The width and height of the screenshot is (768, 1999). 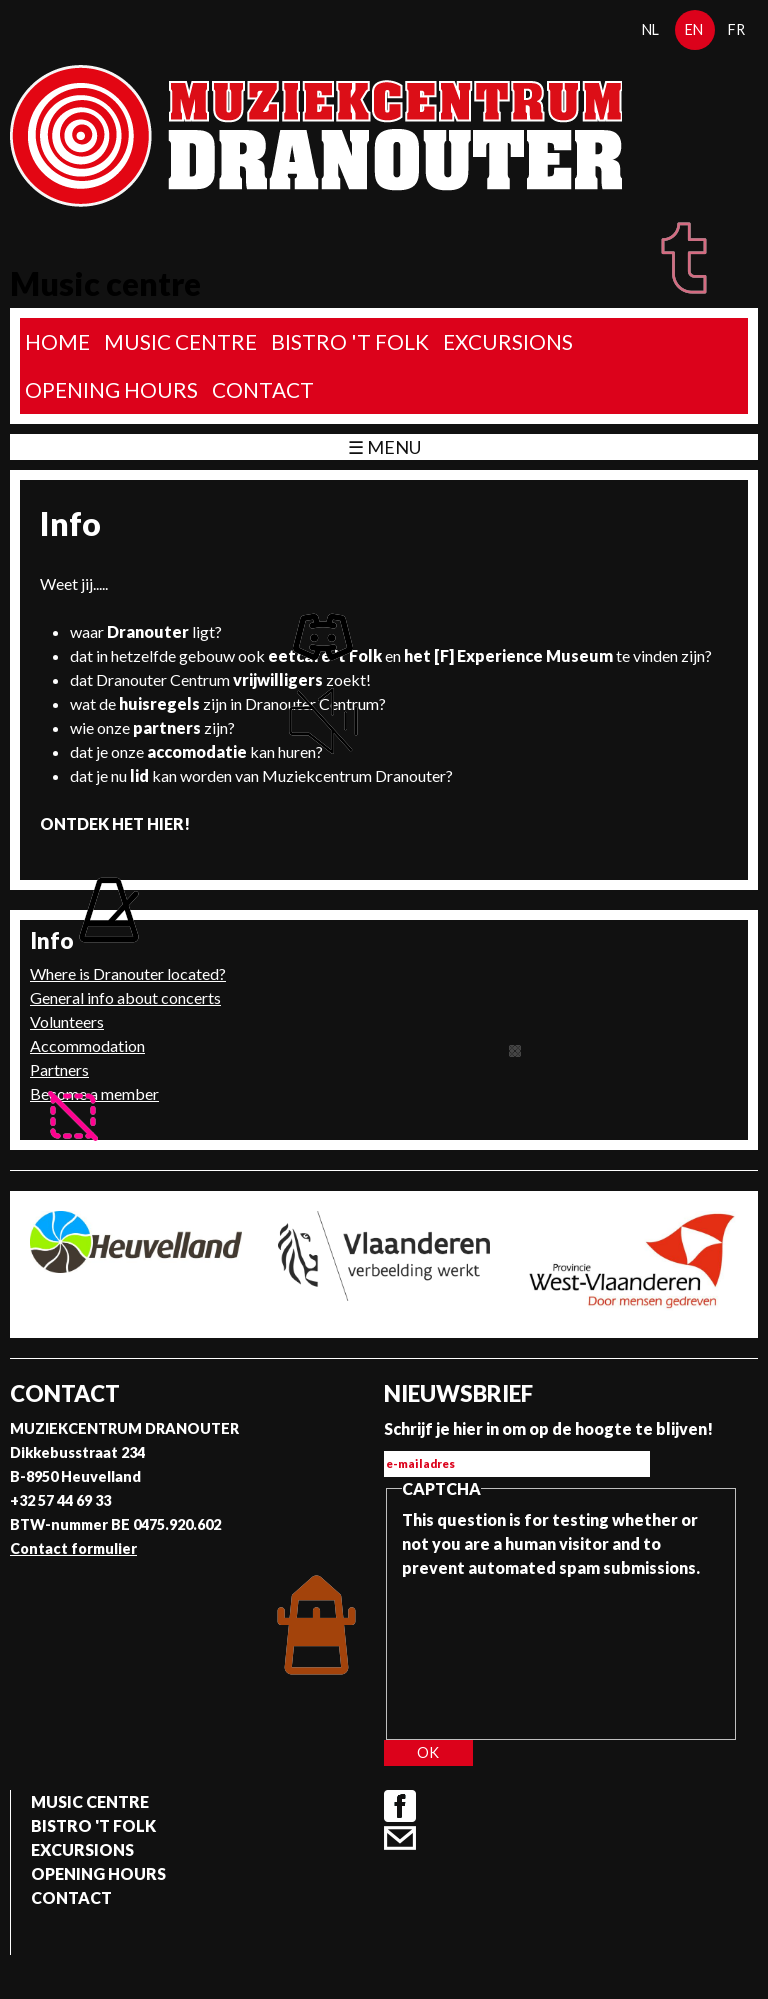 What do you see at coordinates (109, 910) in the screenshot?
I see `adjust tempo or timing settings` at bounding box center [109, 910].